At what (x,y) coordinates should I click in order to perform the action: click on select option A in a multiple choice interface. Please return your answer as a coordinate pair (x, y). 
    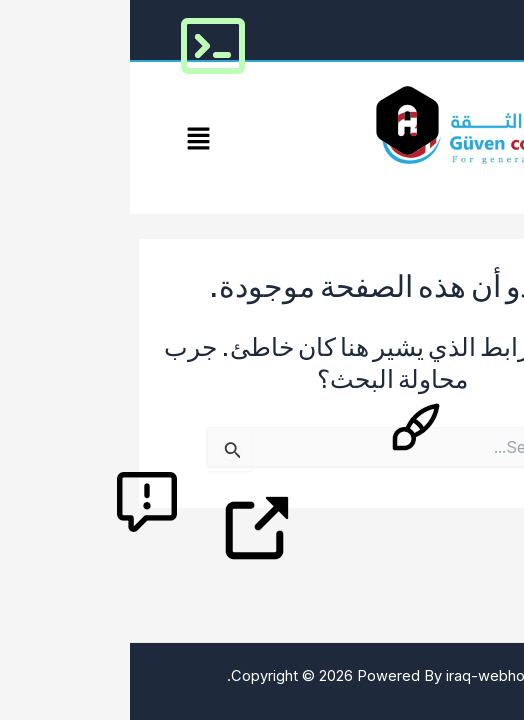
    Looking at the image, I should click on (407, 120).